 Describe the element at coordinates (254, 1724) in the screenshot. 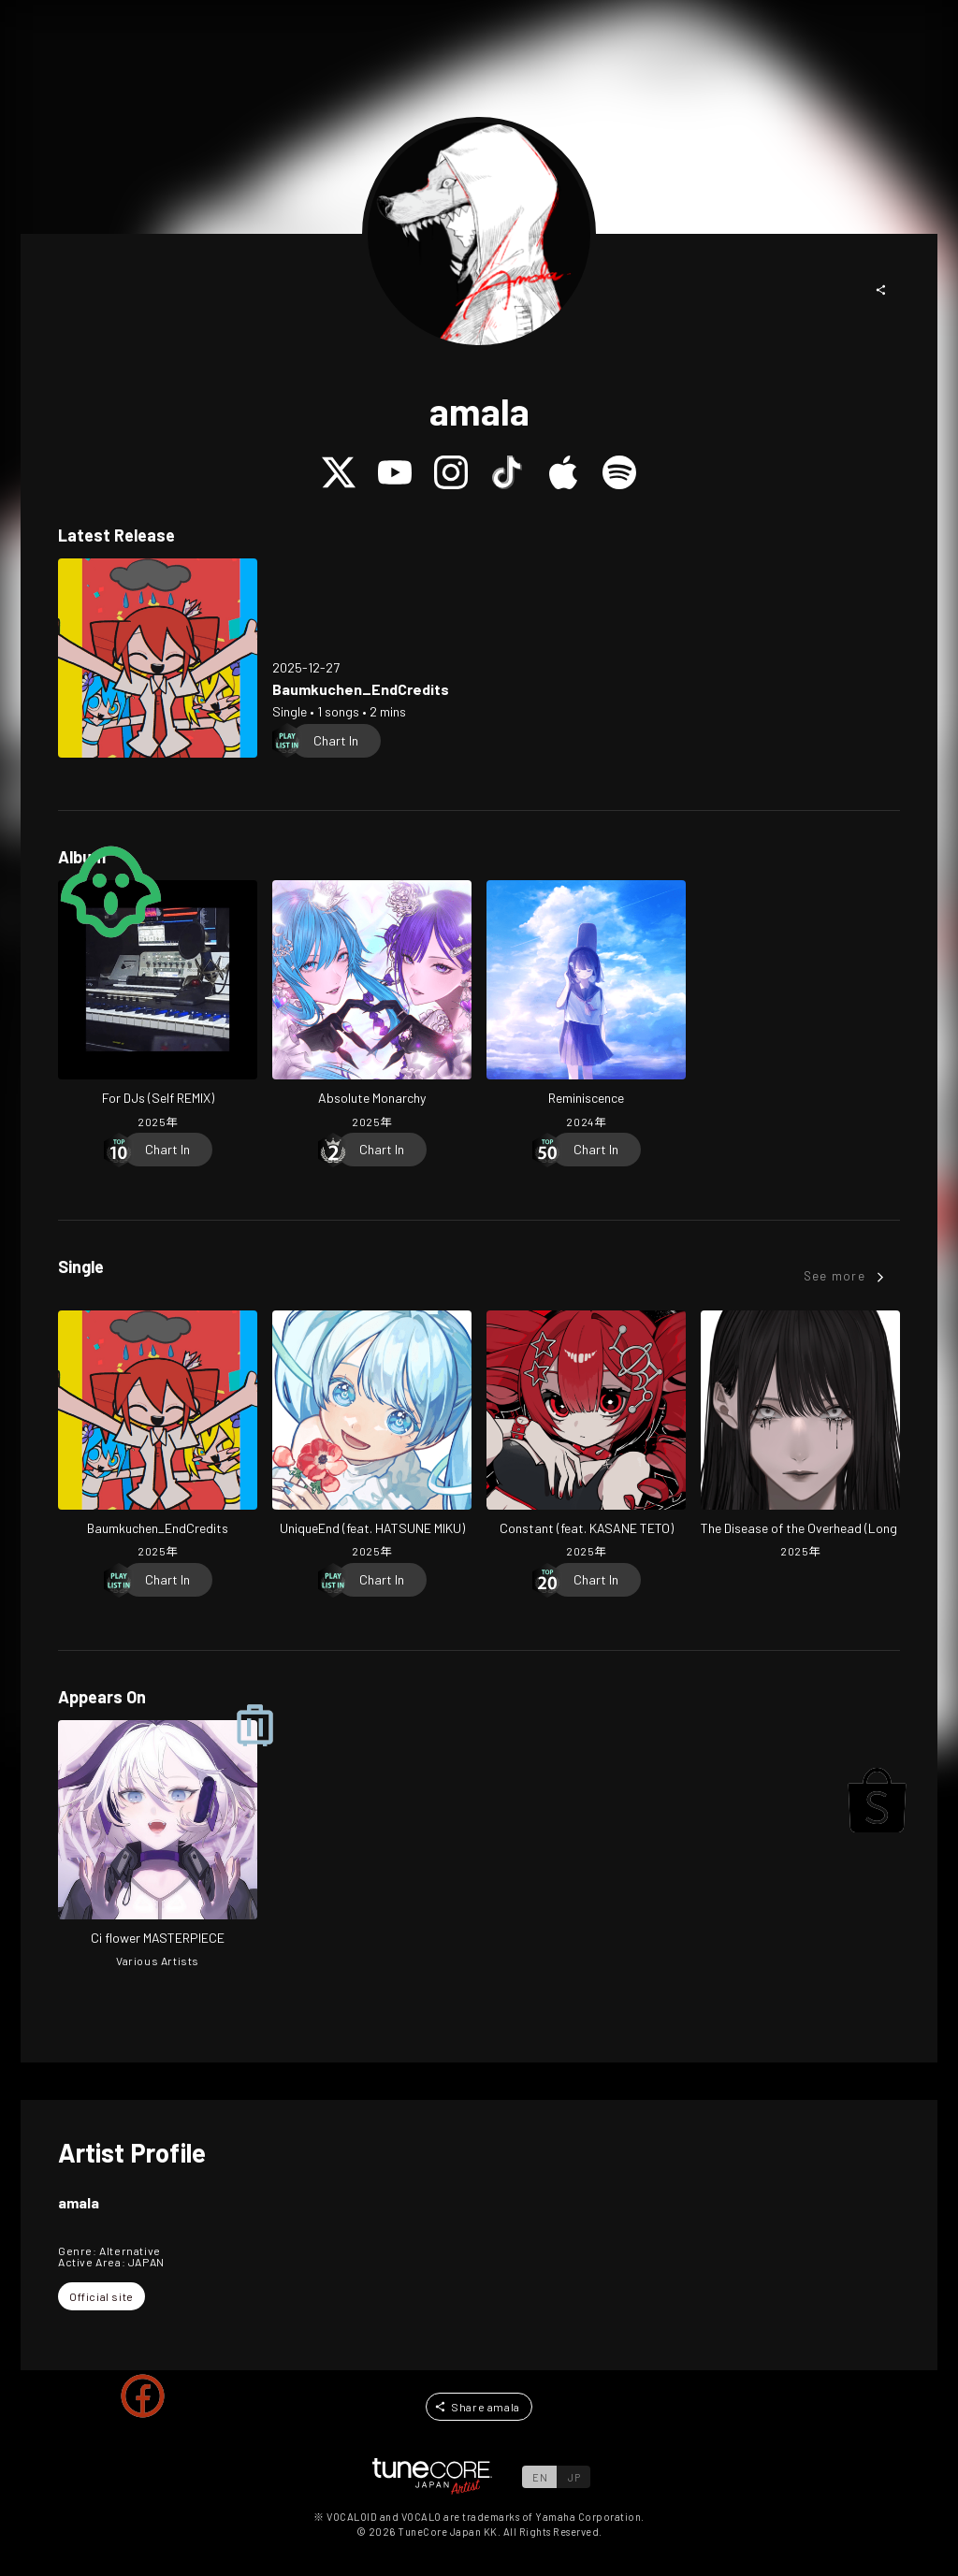

I see `access travel or trip planning features` at that location.